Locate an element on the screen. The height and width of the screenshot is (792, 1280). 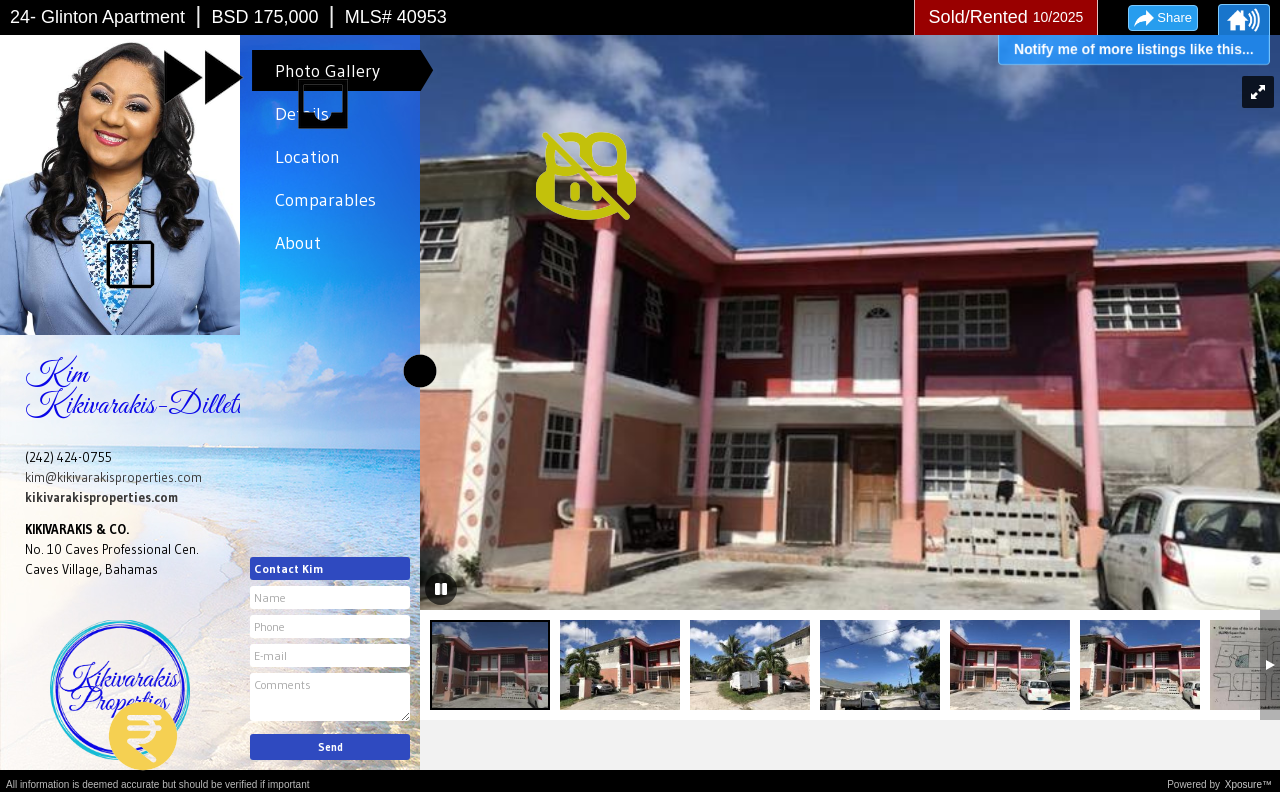
indicates github copilot is unavailable or disabled is located at coordinates (586, 176).